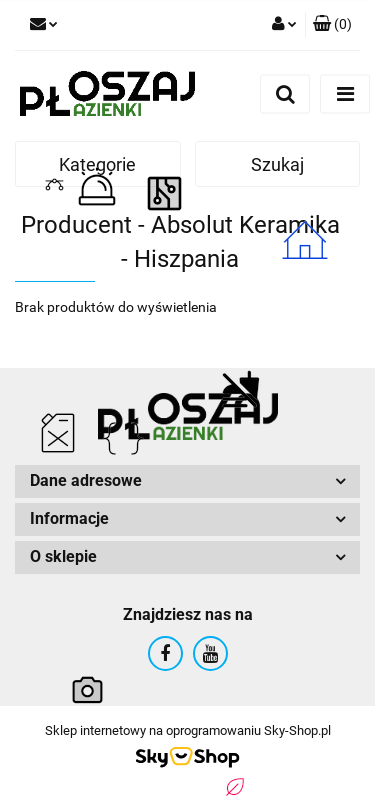  What do you see at coordinates (54, 184) in the screenshot?
I see `edit vector path or curve` at bounding box center [54, 184].